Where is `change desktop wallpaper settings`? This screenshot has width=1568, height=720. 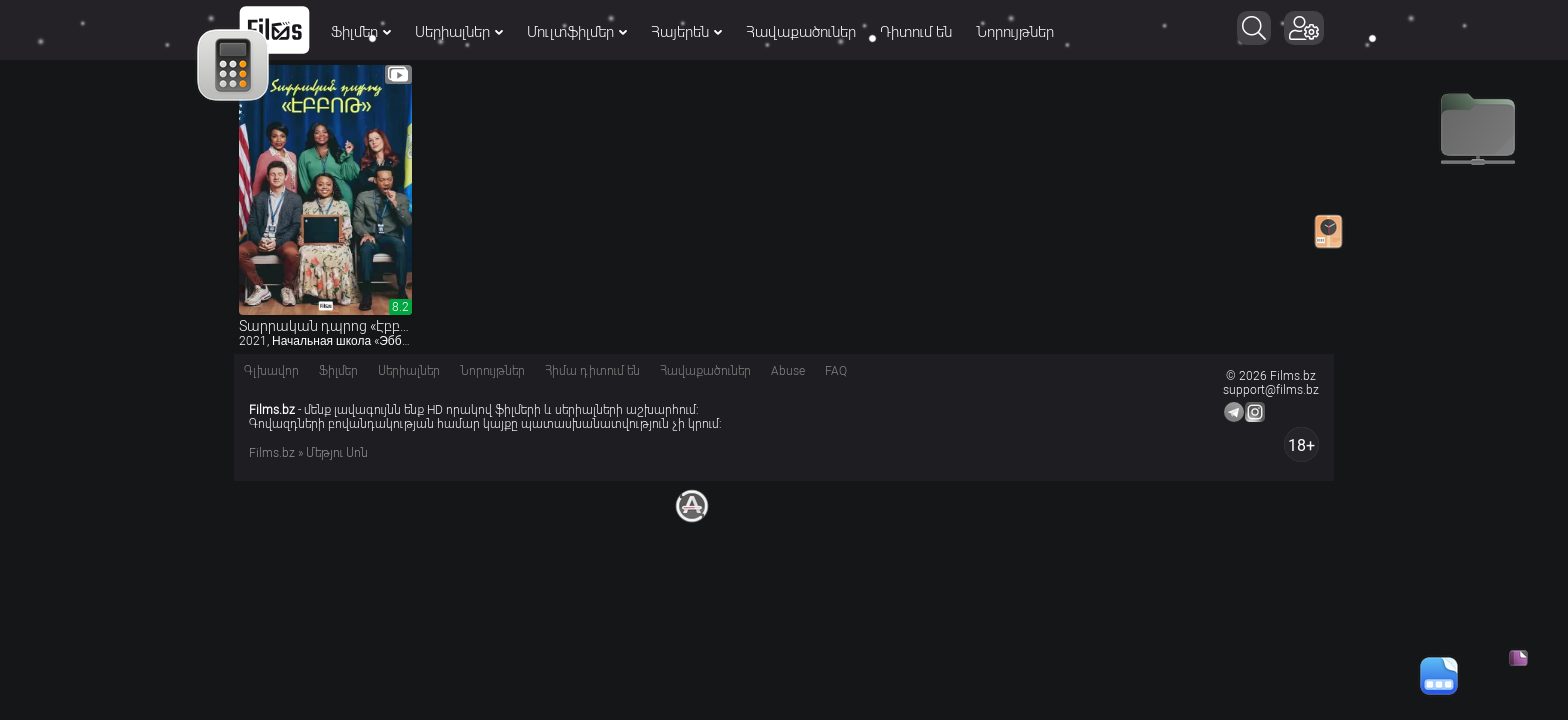
change desktop wallpaper settings is located at coordinates (1518, 657).